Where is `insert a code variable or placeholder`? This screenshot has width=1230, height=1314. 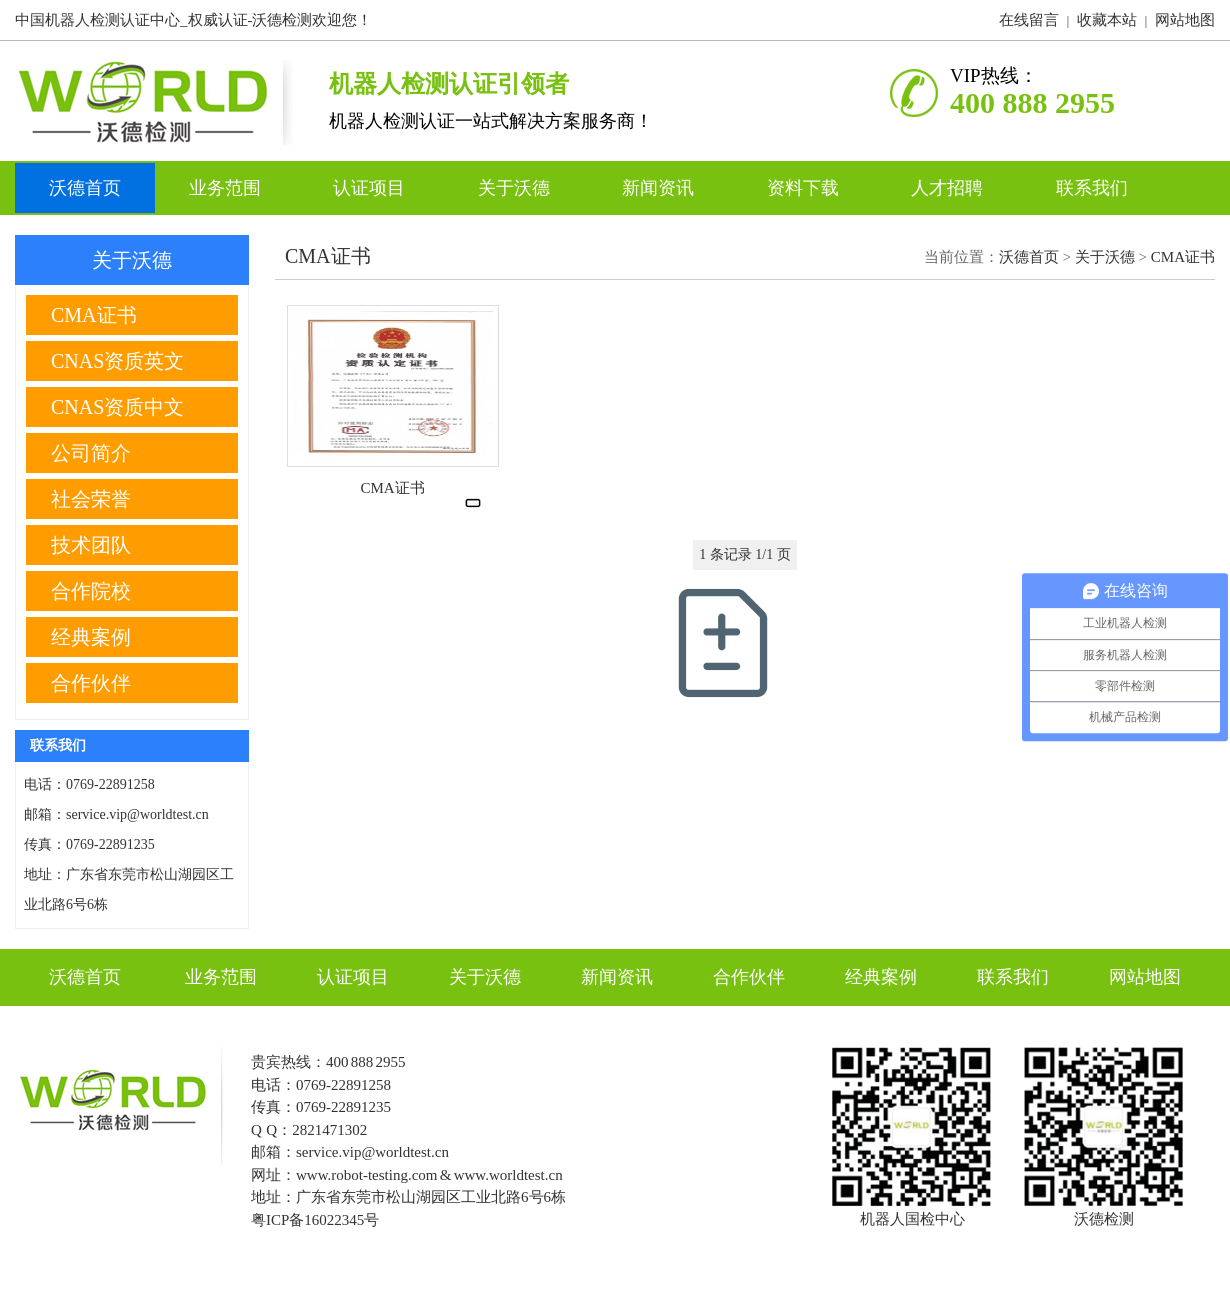
insert a code variable or placeholder is located at coordinates (473, 503).